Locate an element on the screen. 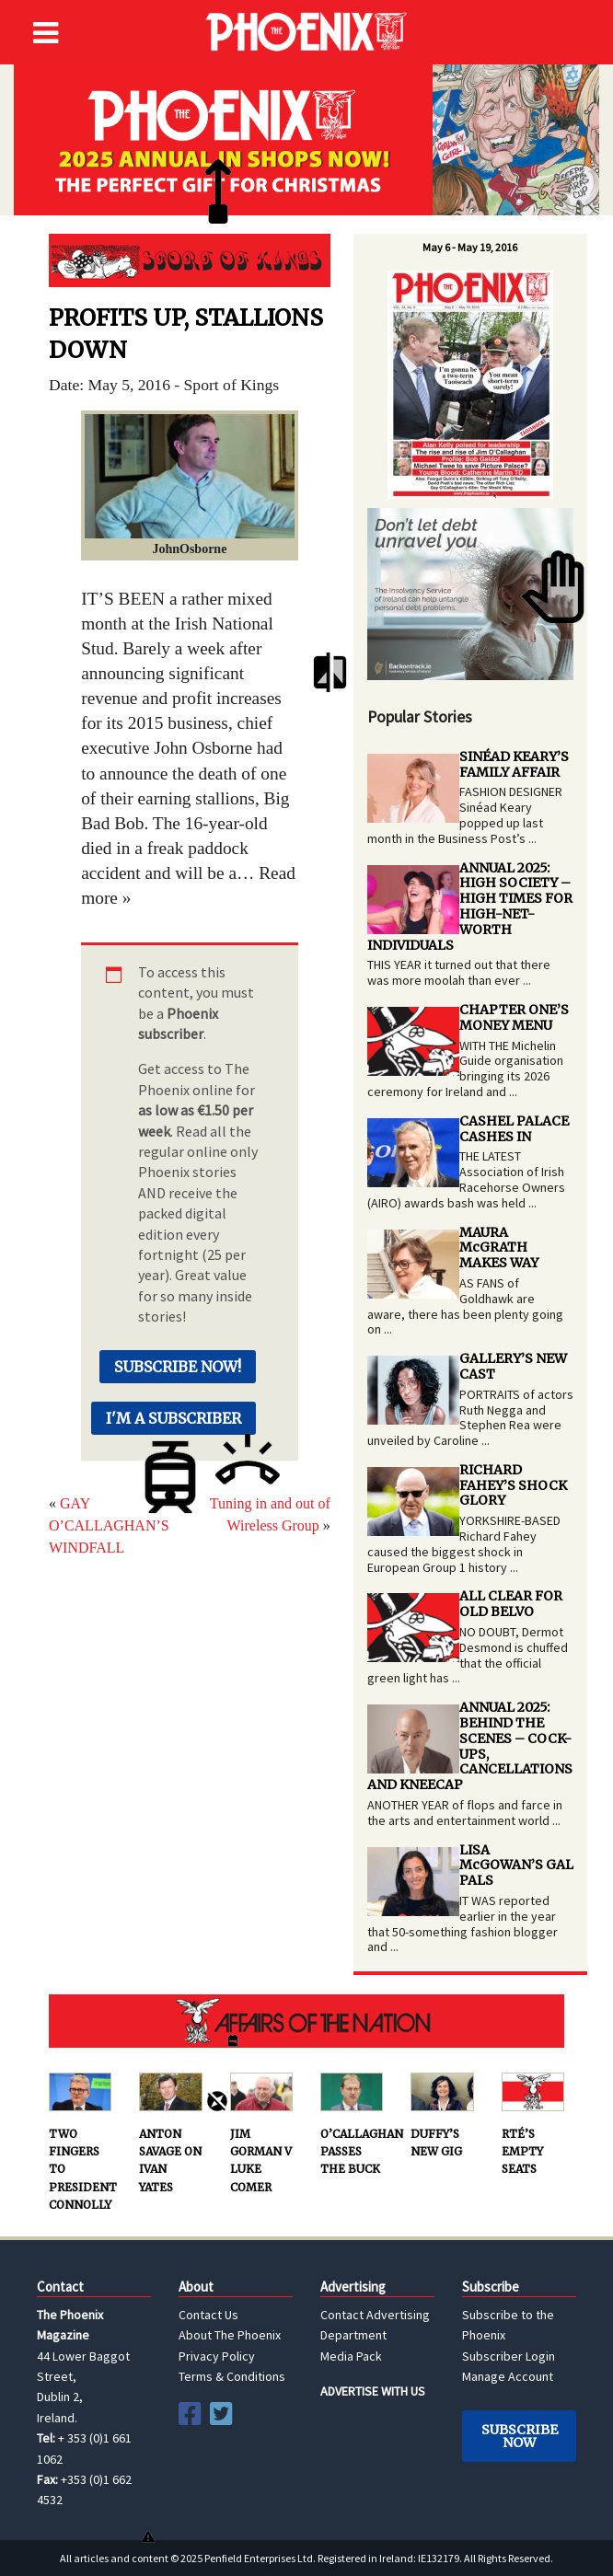 This screenshot has height=2576, width=613. stop or halt an action is located at coordinates (553, 586).